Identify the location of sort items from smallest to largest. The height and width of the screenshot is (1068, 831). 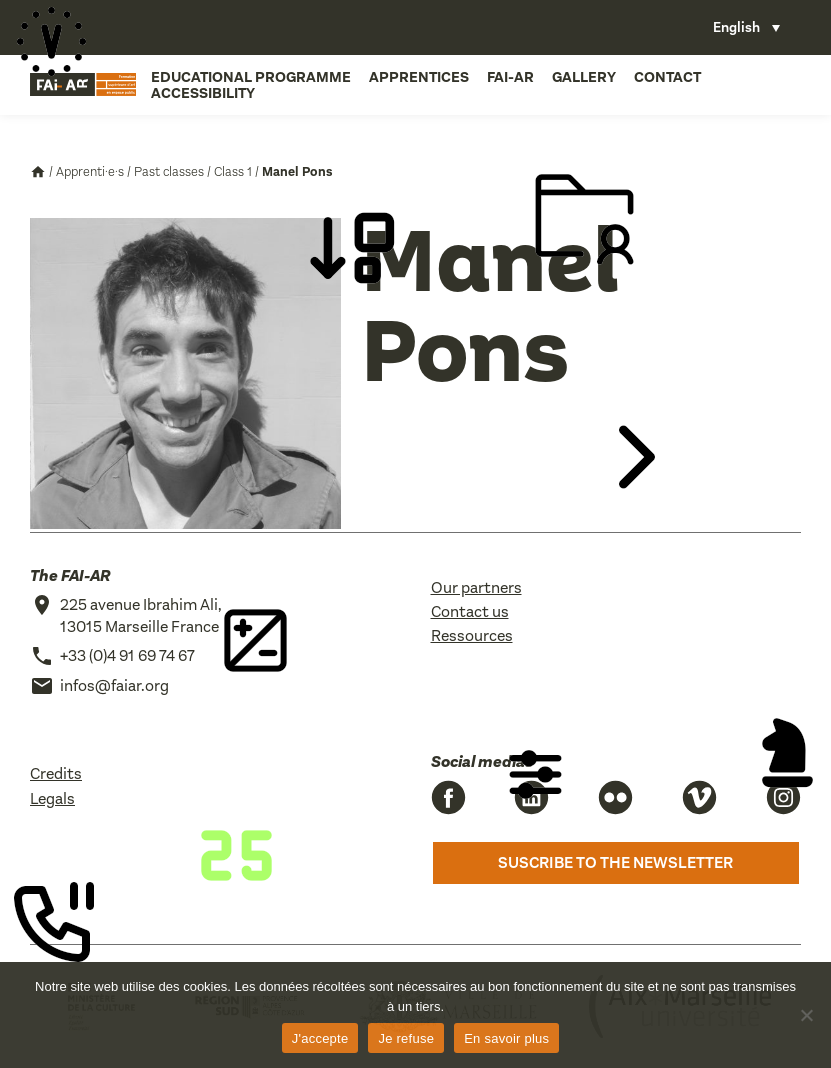
(350, 248).